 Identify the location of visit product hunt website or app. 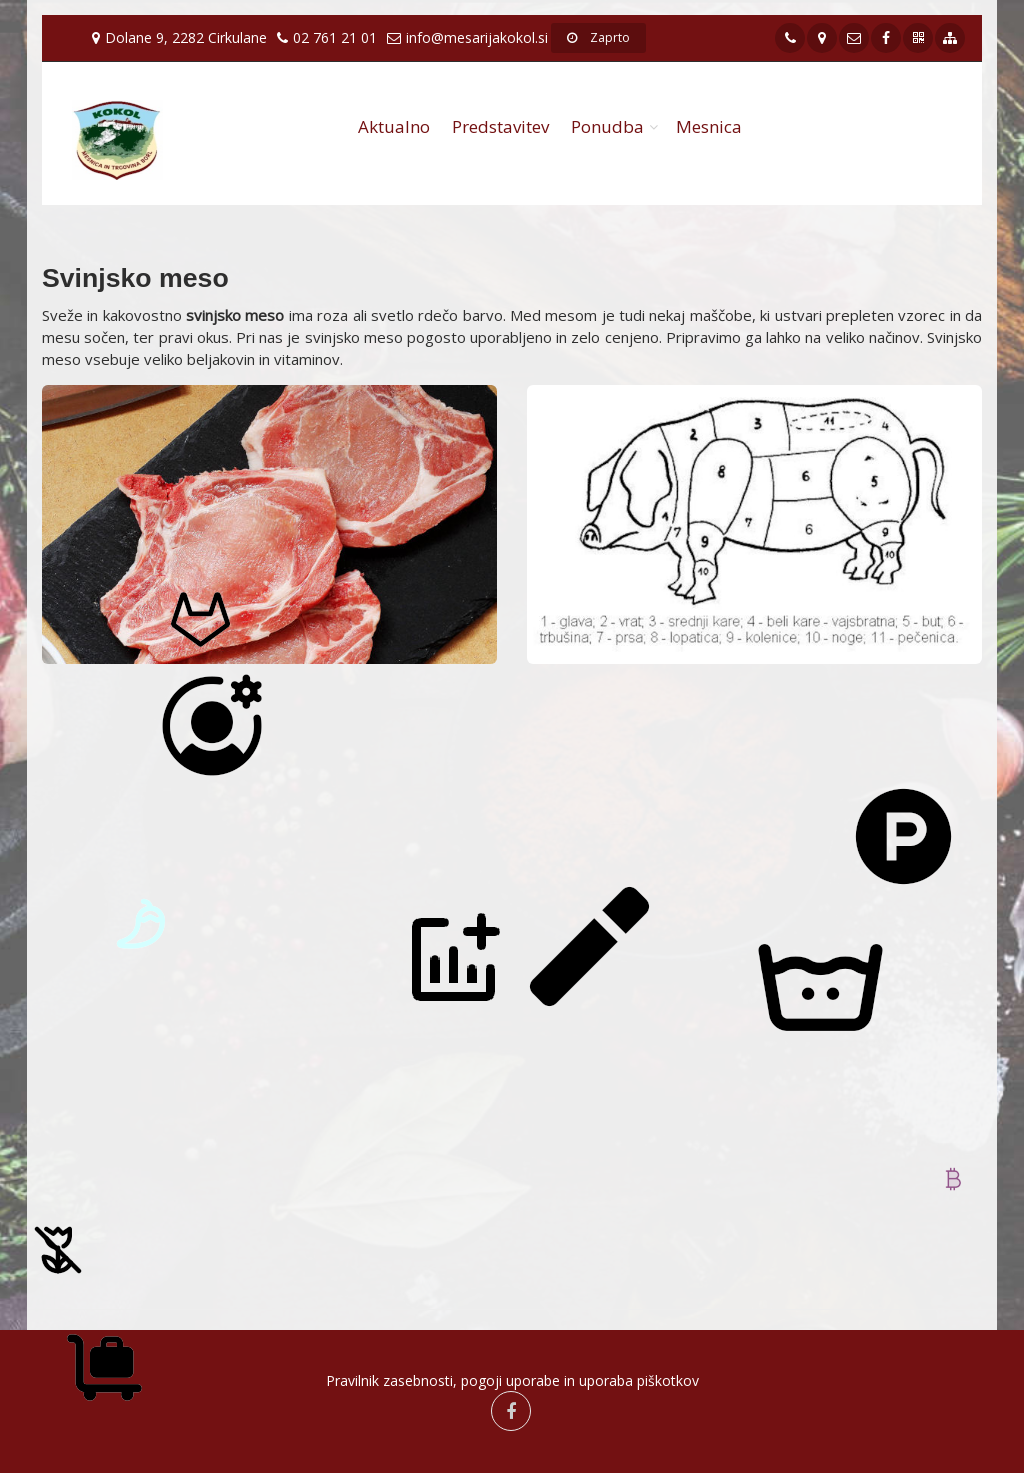
(903, 836).